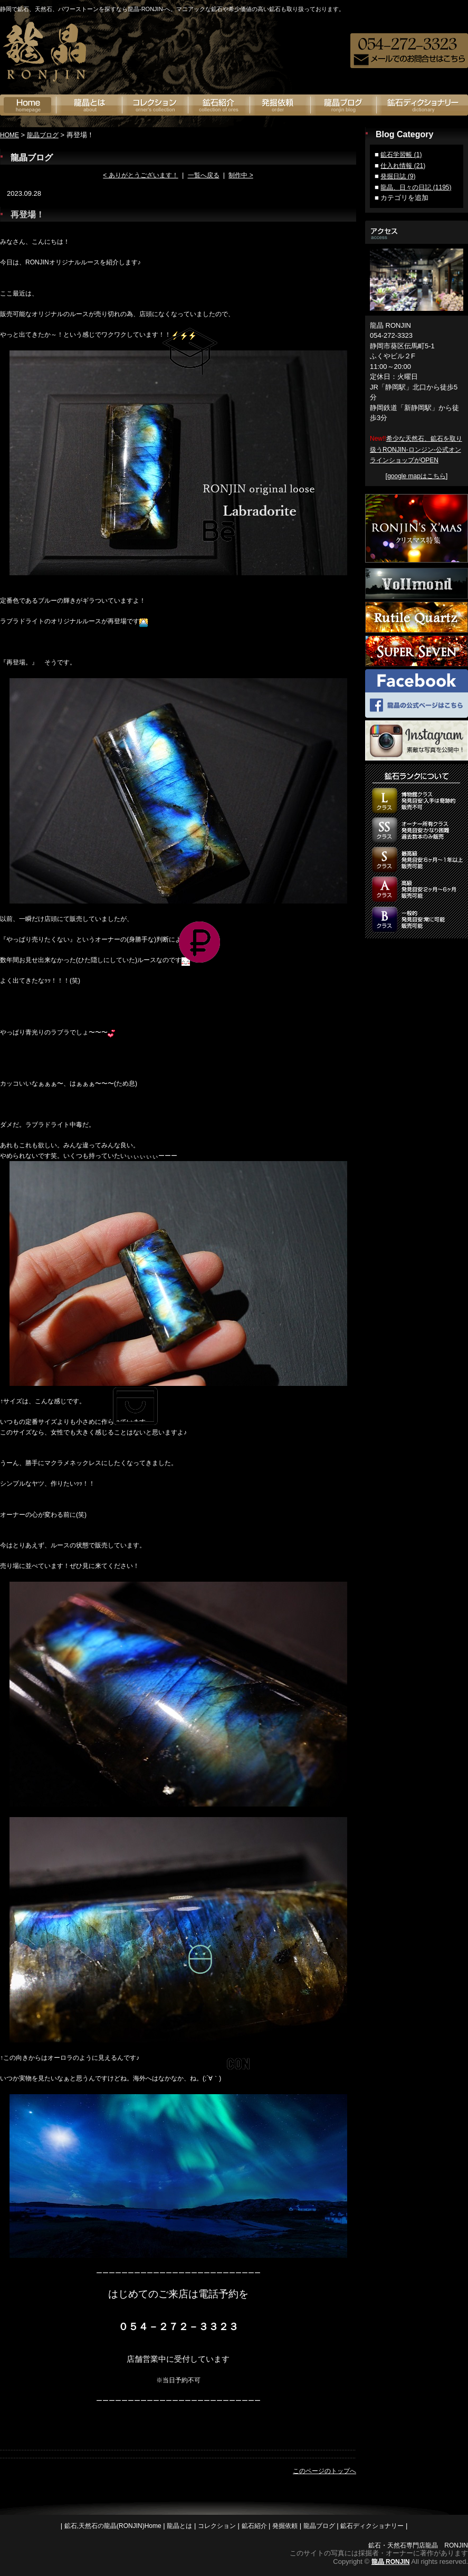  What do you see at coordinates (200, 1959) in the screenshot?
I see `android device or system settings` at bounding box center [200, 1959].